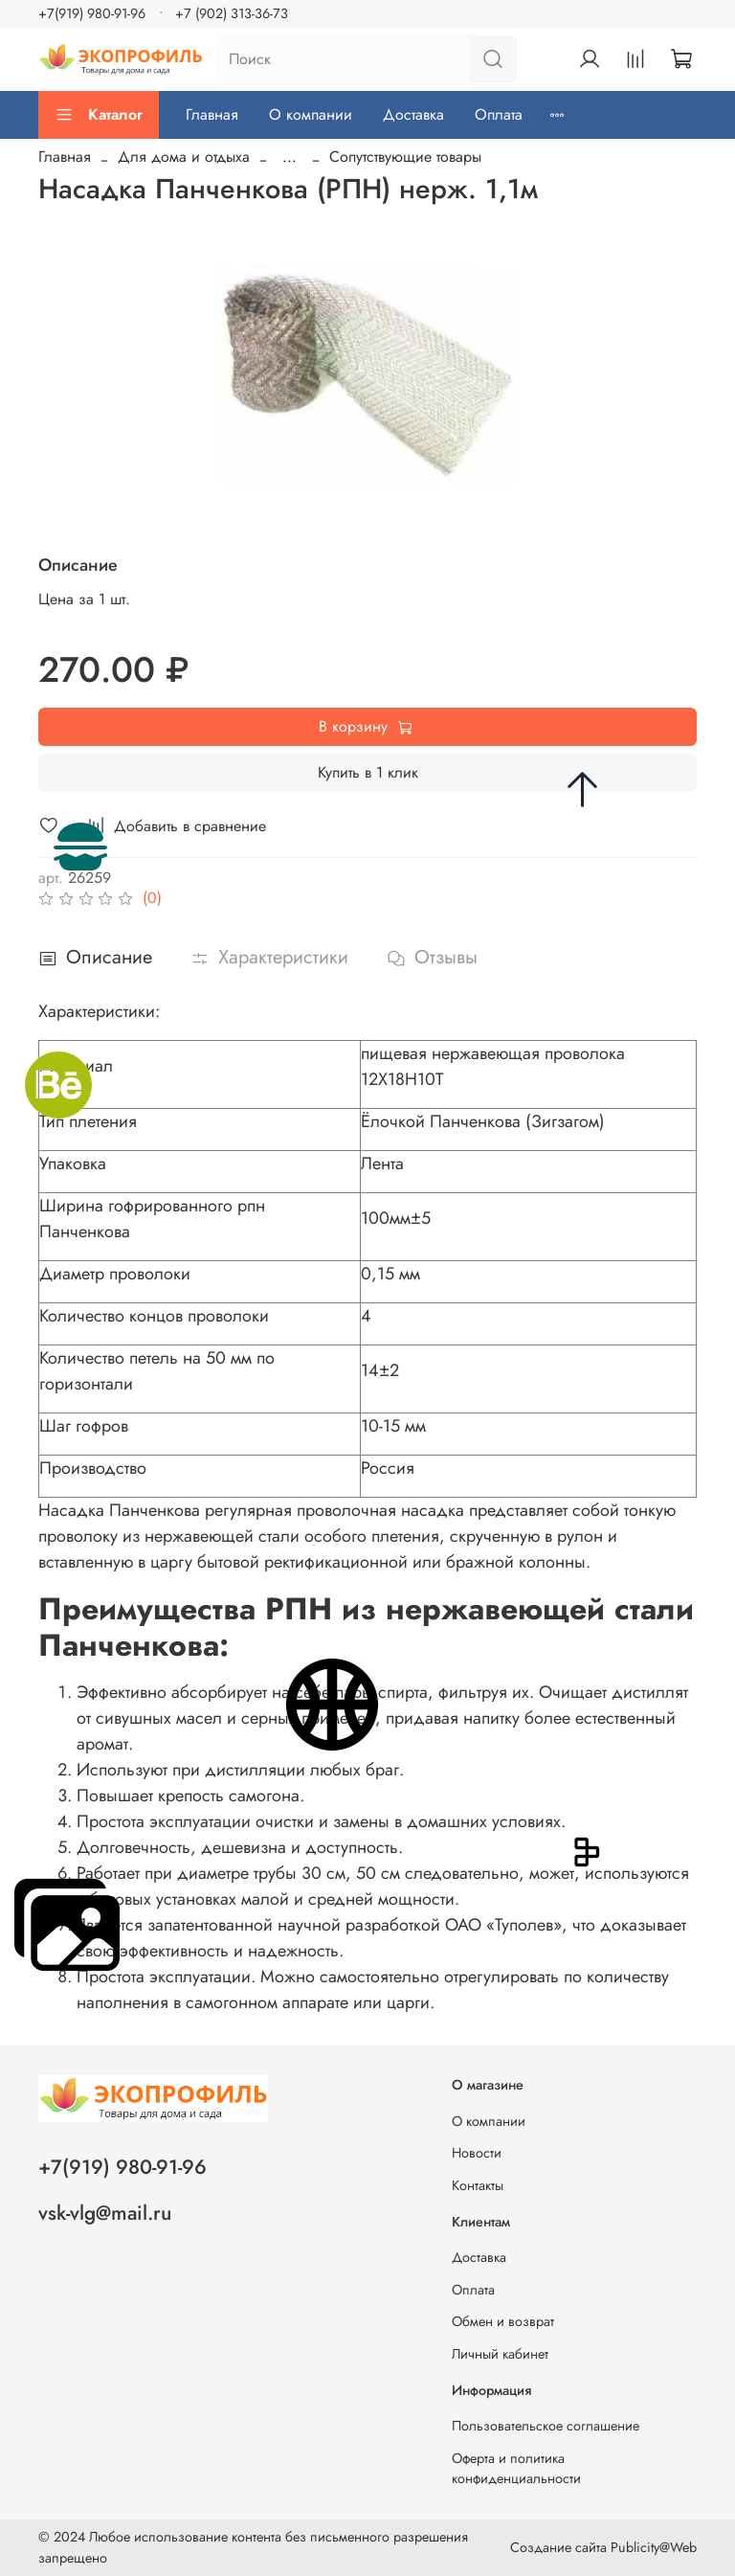 The image size is (735, 2576). I want to click on visit Behance profile or portfolio, so click(58, 1085).